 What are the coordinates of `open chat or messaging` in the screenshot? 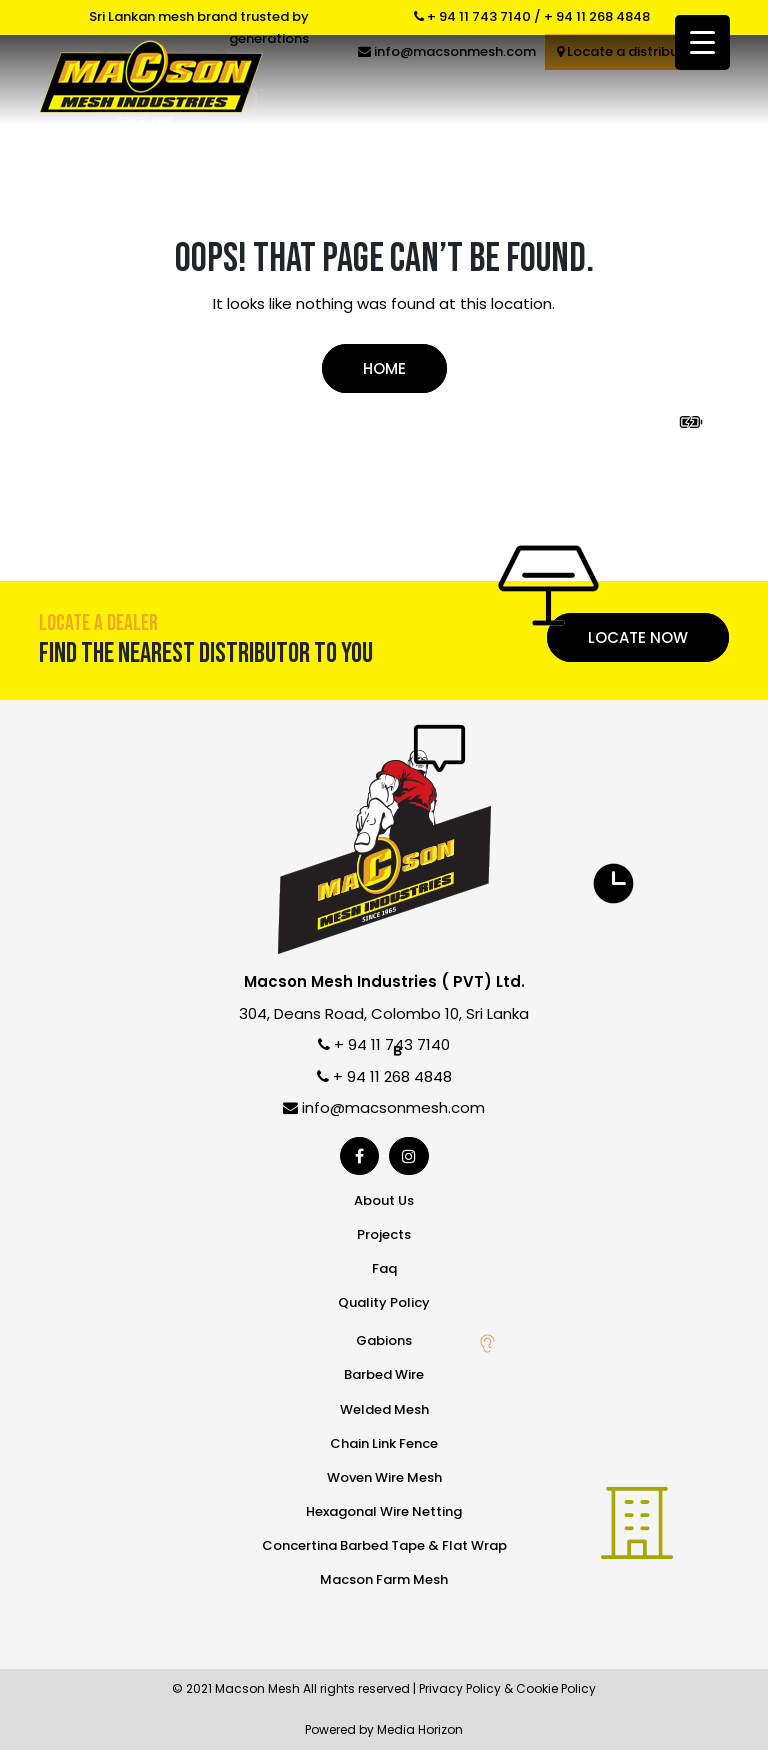 It's located at (439, 746).